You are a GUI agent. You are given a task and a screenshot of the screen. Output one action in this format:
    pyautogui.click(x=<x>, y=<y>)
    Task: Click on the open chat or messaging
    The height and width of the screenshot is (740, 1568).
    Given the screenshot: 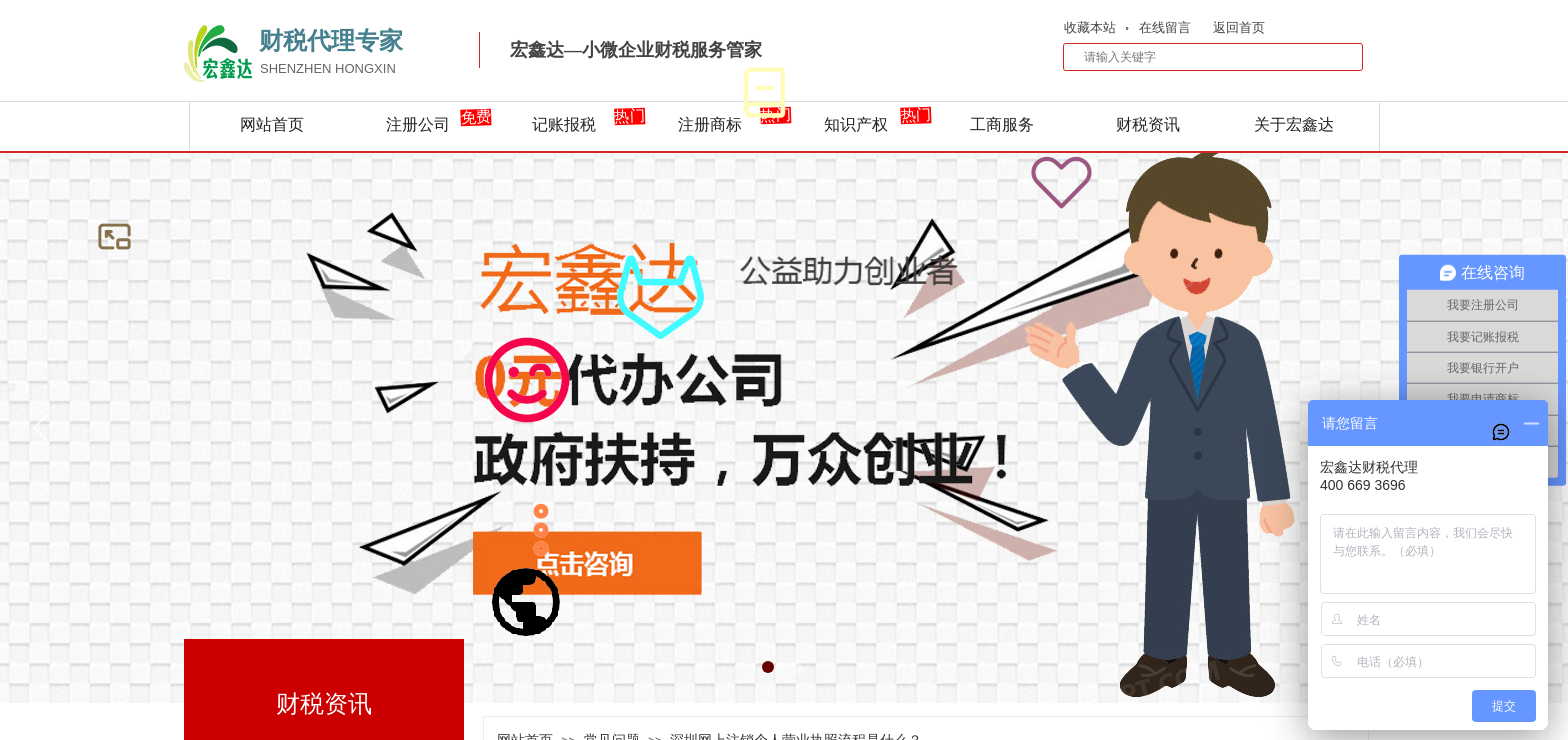 What is the action you would take?
    pyautogui.click(x=1501, y=432)
    